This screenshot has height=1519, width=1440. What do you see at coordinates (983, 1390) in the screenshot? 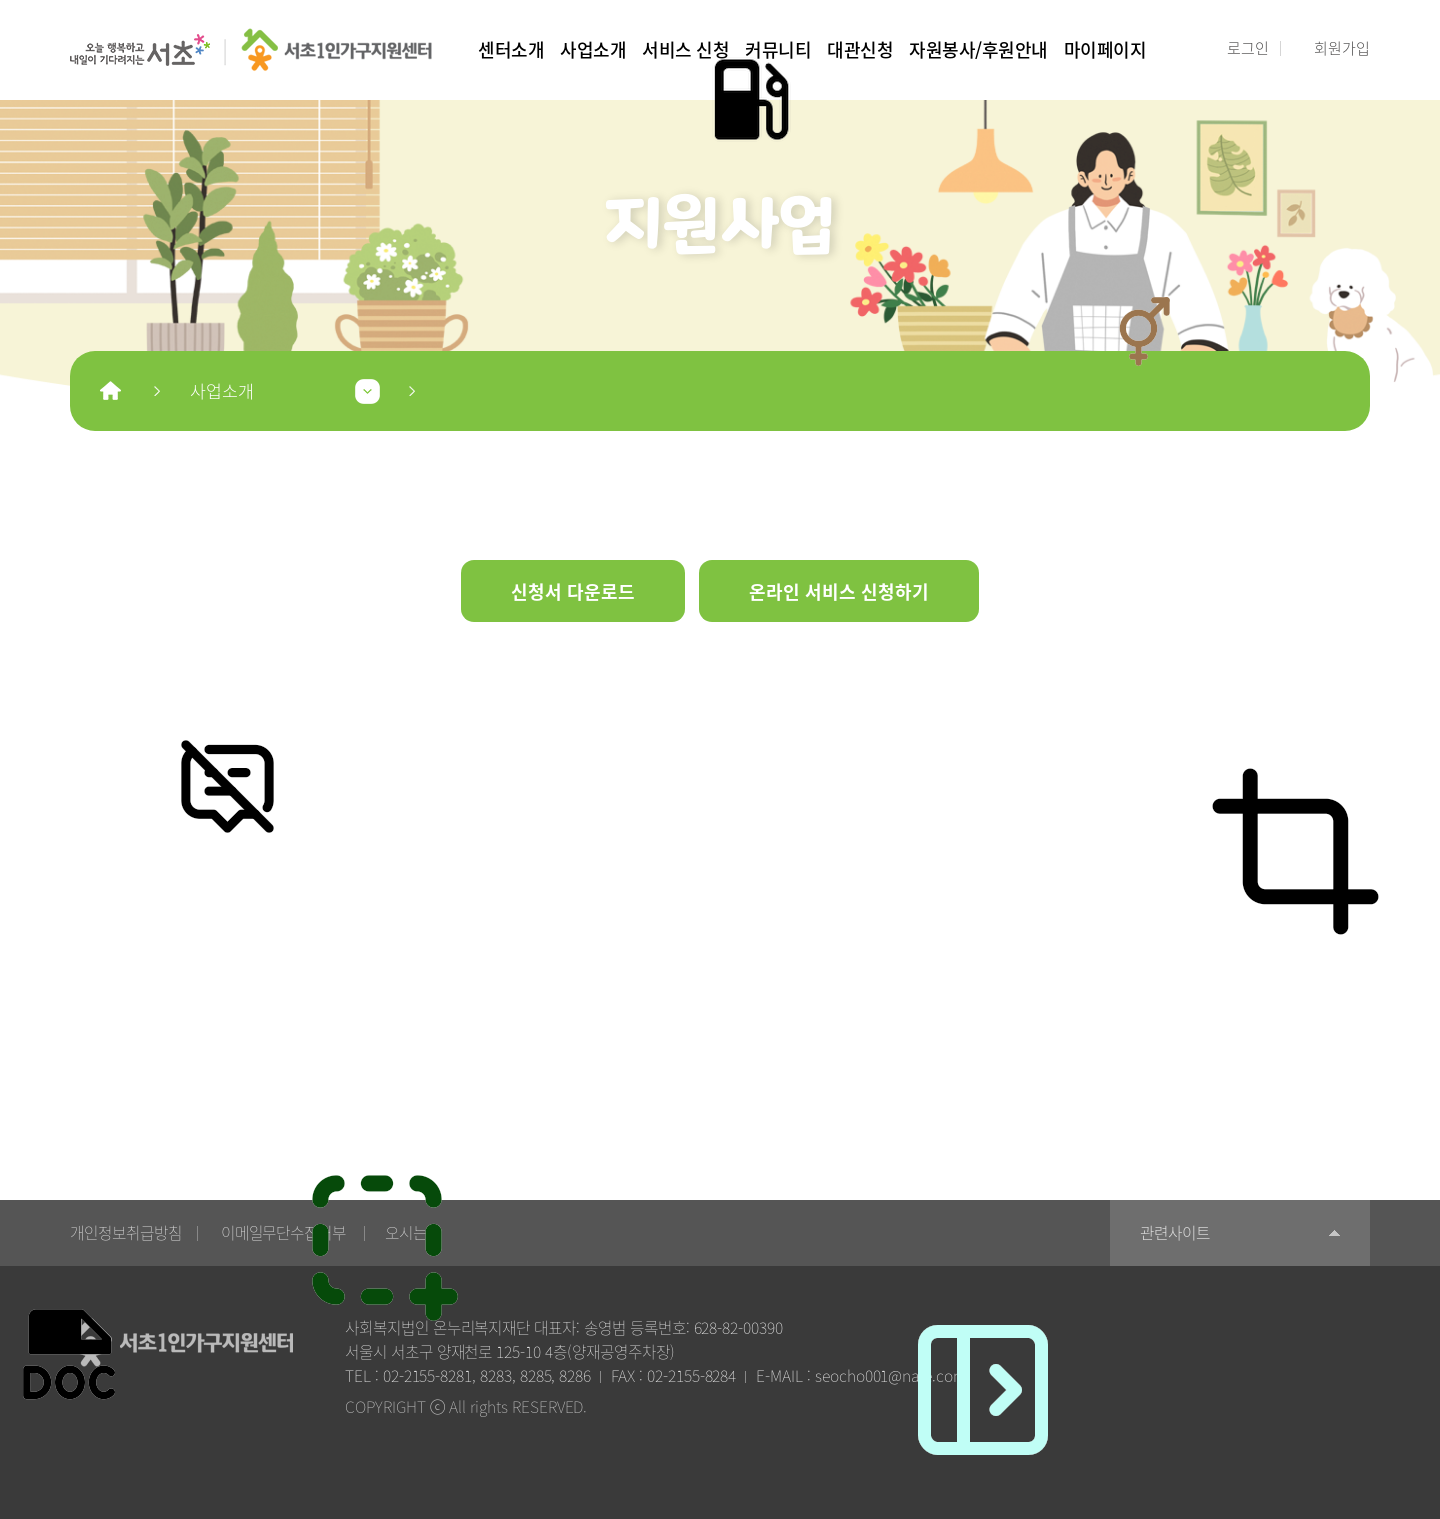
I see `expand the left sidebar panel` at bounding box center [983, 1390].